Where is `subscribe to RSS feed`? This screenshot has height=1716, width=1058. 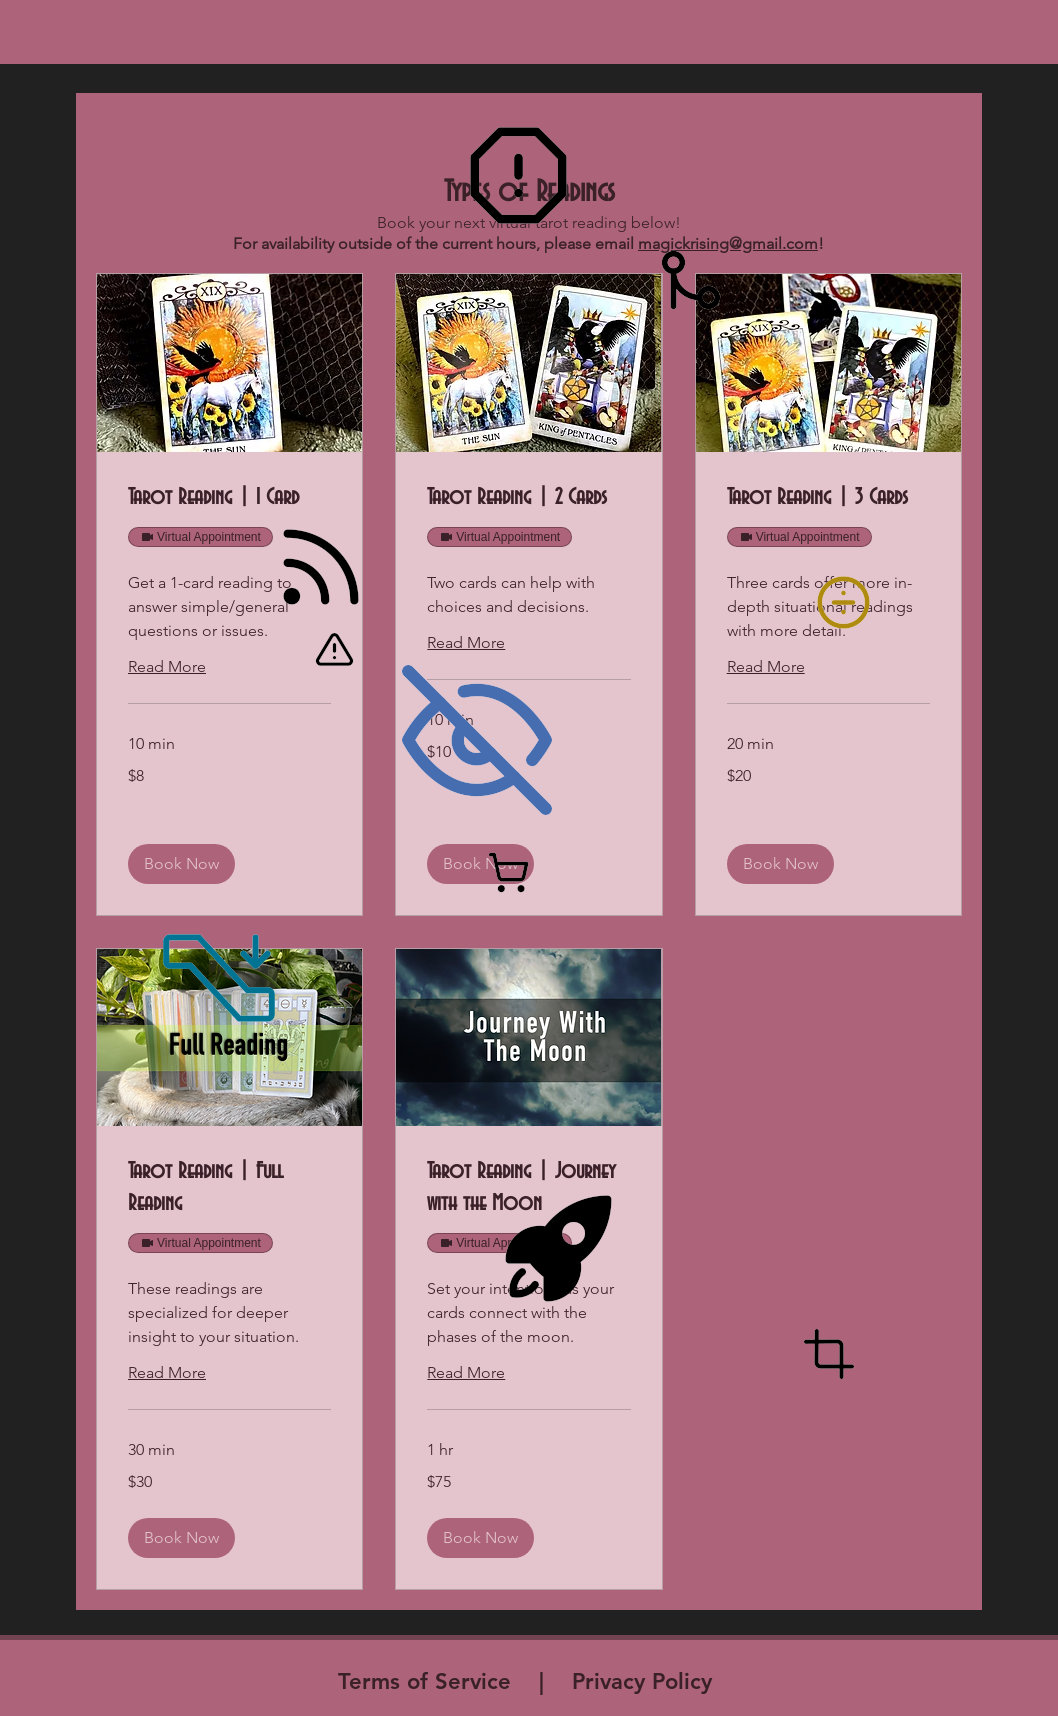 subscribe to RSS feed is located at coordinates (321, 567).